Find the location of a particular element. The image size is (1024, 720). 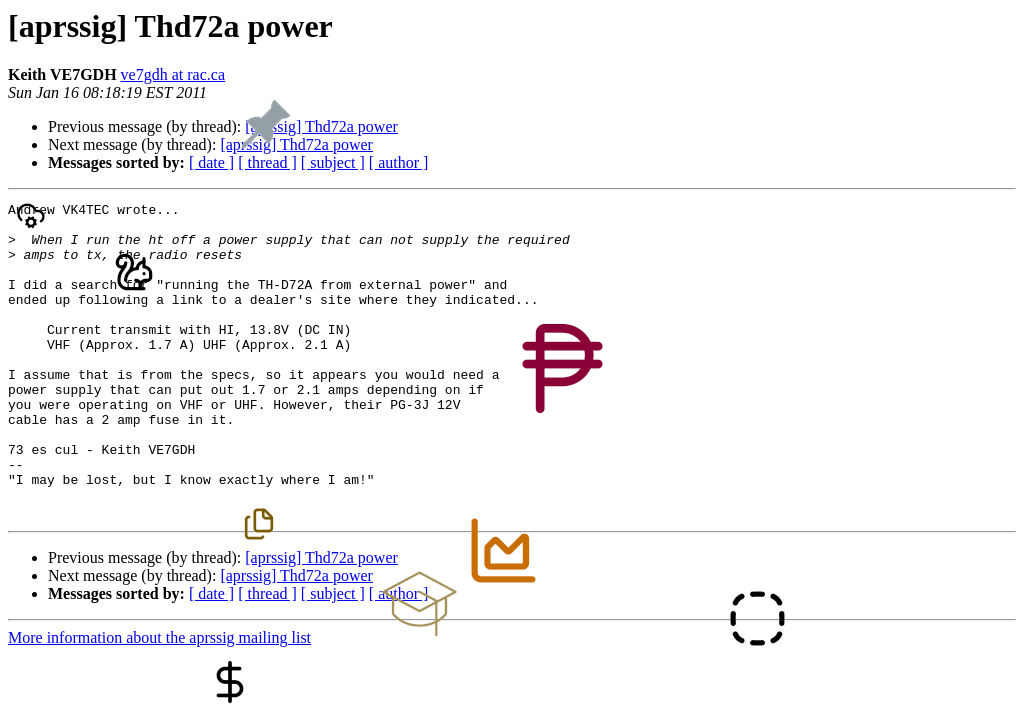

view account balance or financial information is located at coordinates (230, 682).